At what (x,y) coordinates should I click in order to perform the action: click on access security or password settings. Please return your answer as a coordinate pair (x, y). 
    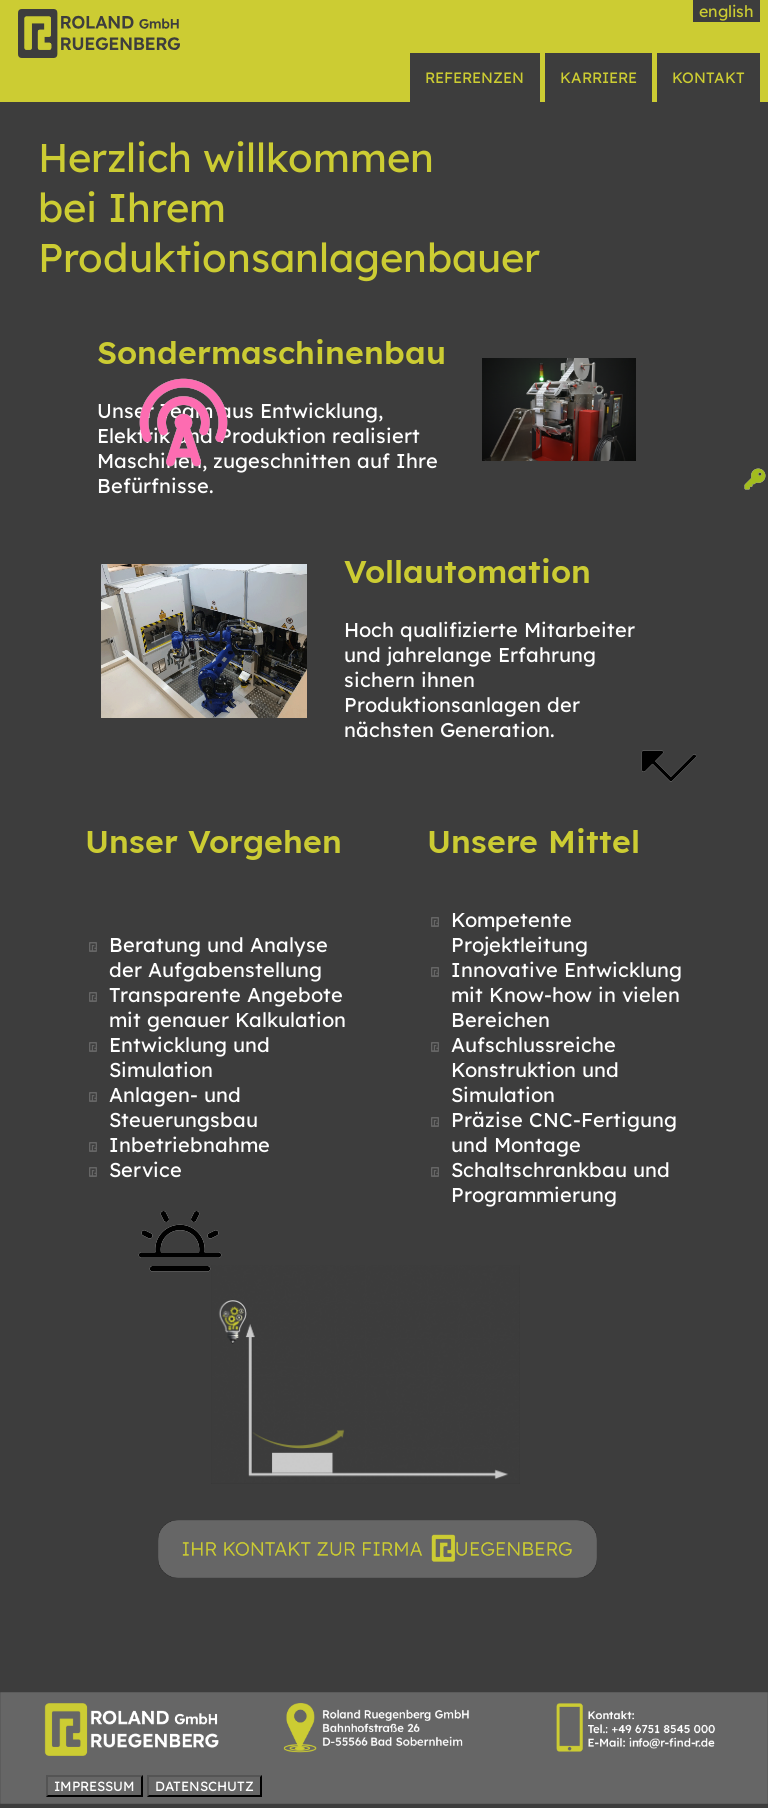
    Looking at the image, I should click on (755, 479).